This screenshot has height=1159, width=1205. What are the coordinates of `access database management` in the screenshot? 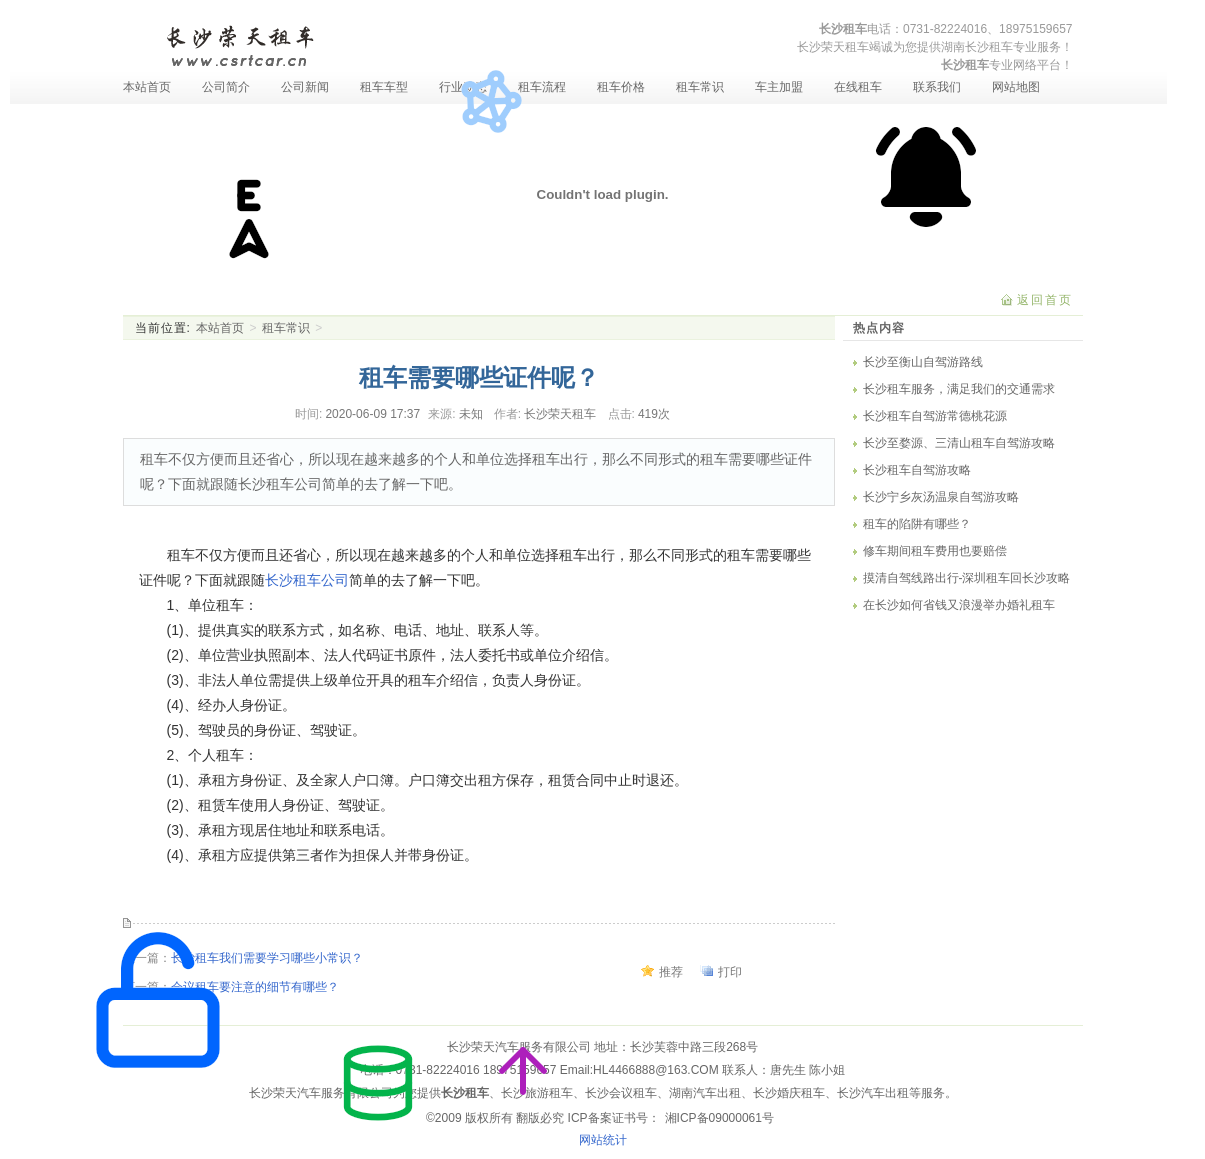 It's located at (378, 1083).